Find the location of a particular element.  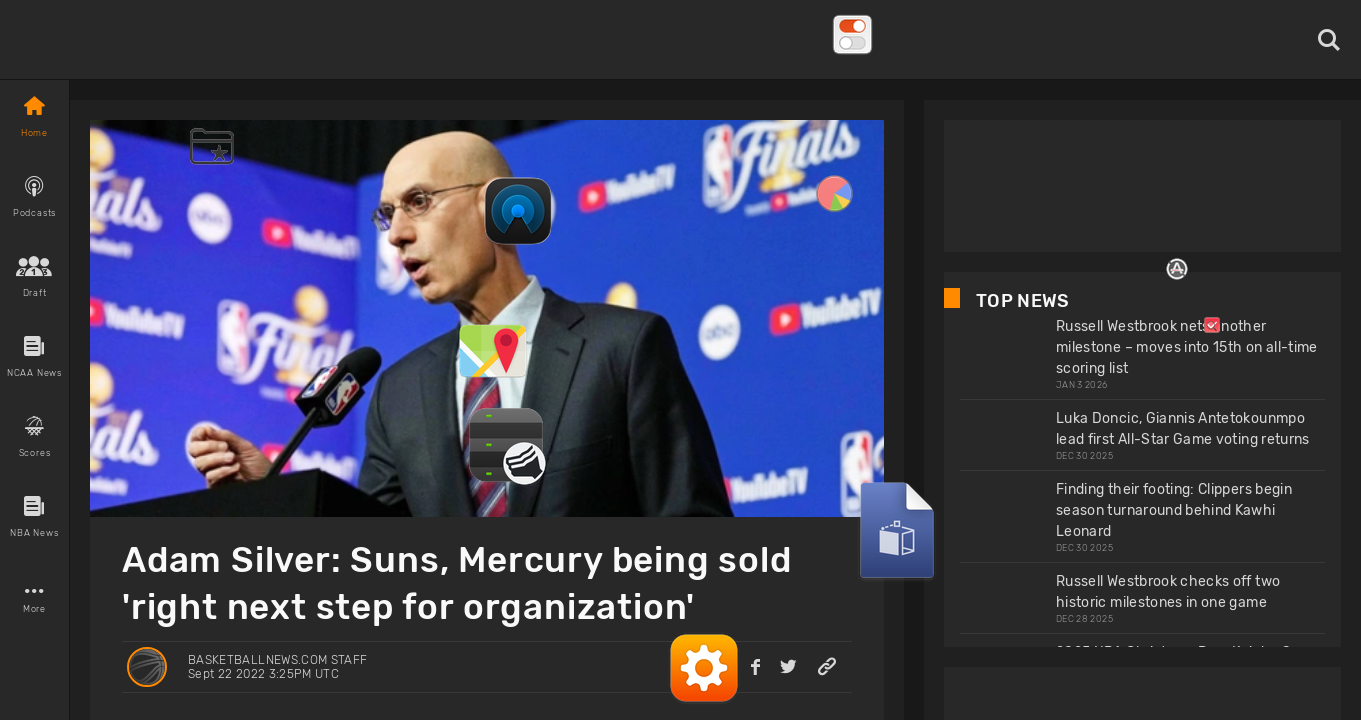

a DWG file containing CAD or 3D drawing data is located at coordinates (897, 532).